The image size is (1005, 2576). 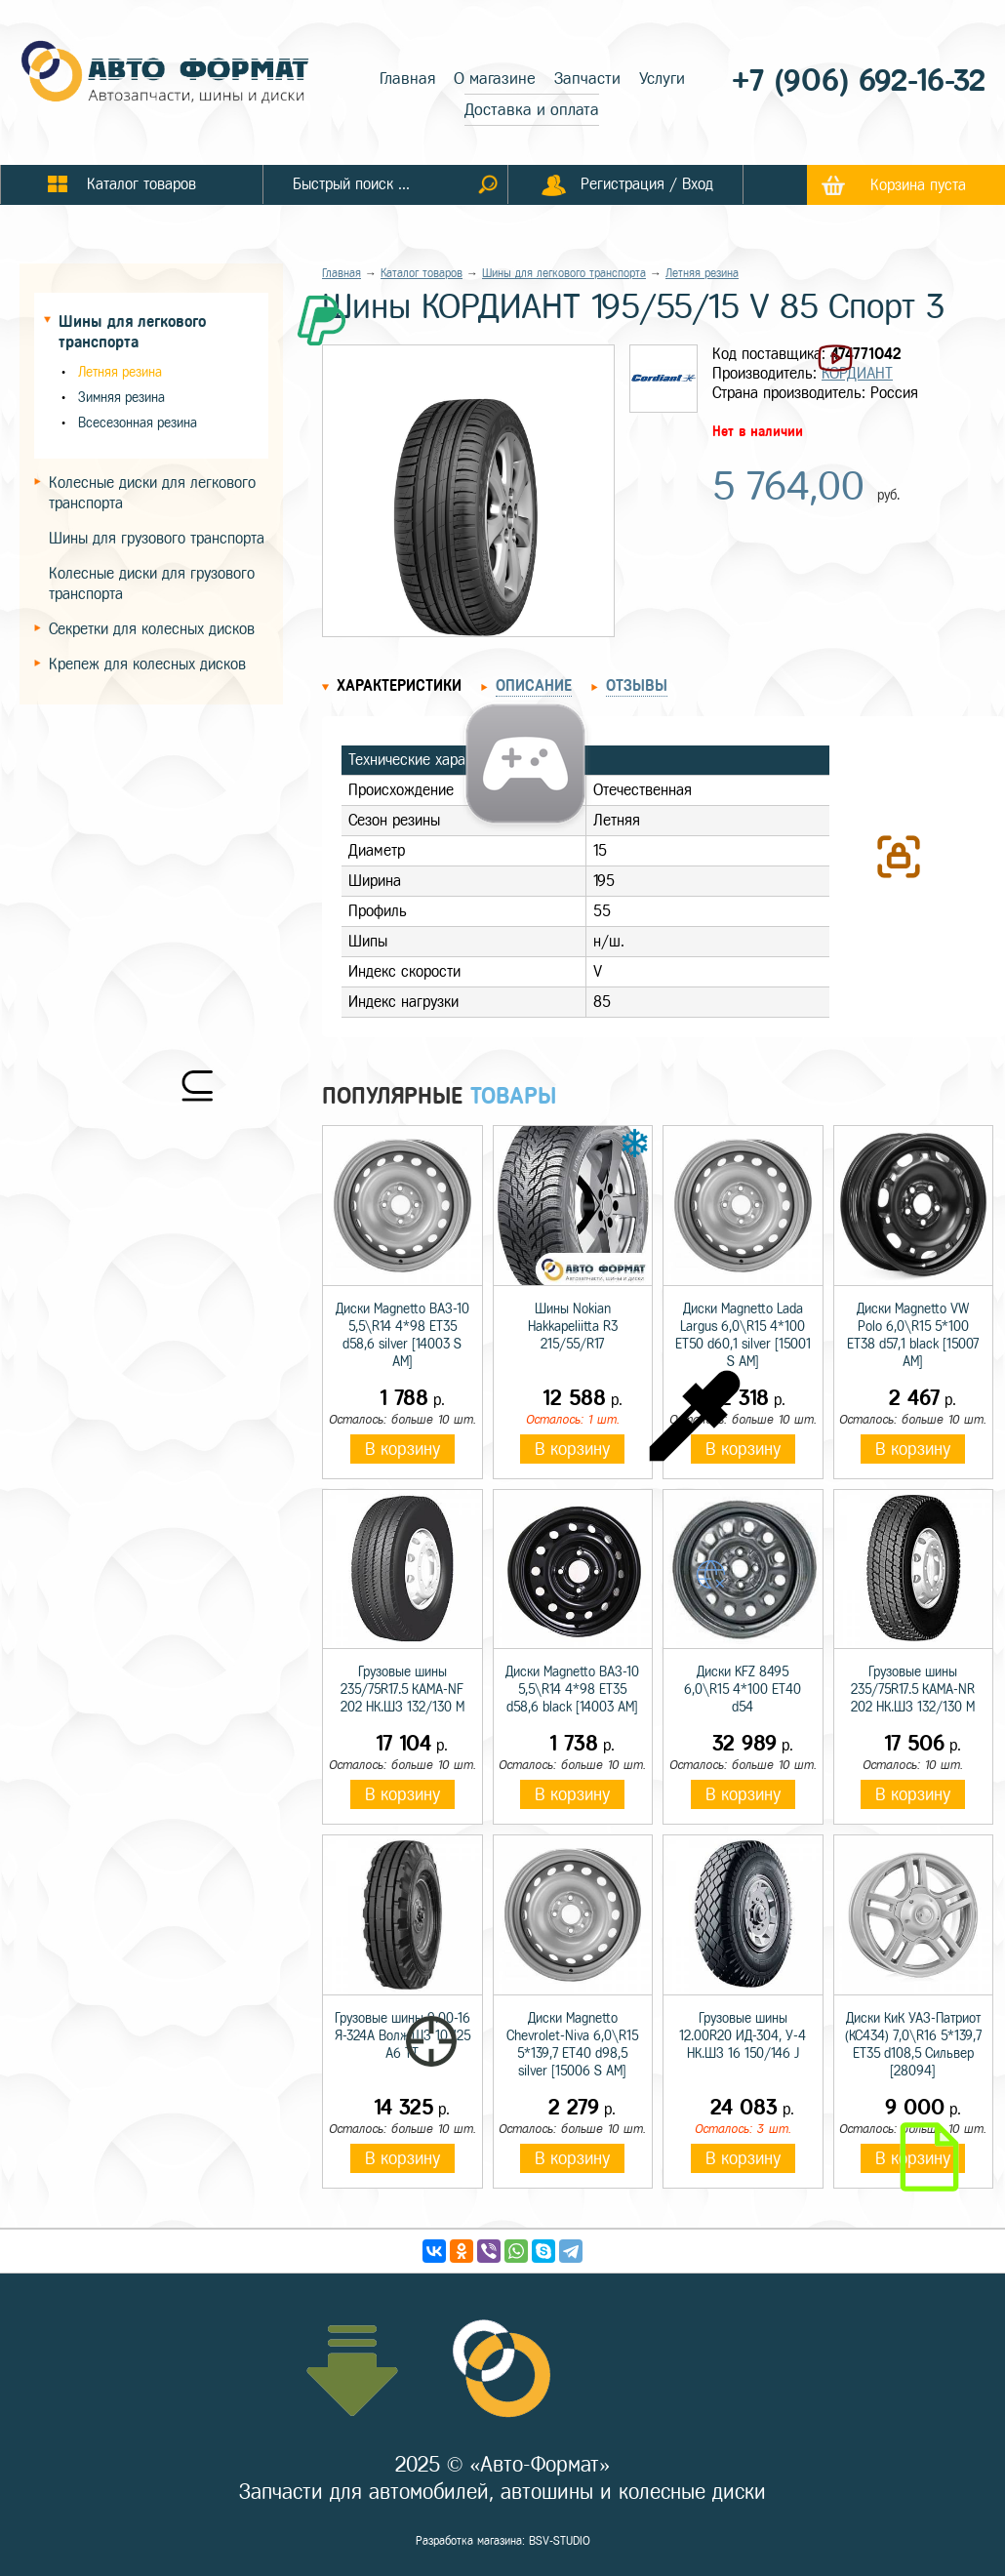 What do you see at coordinates (525, 763) in the screenshot?
I see `open games folder or category` at bounding box center [525, 763].